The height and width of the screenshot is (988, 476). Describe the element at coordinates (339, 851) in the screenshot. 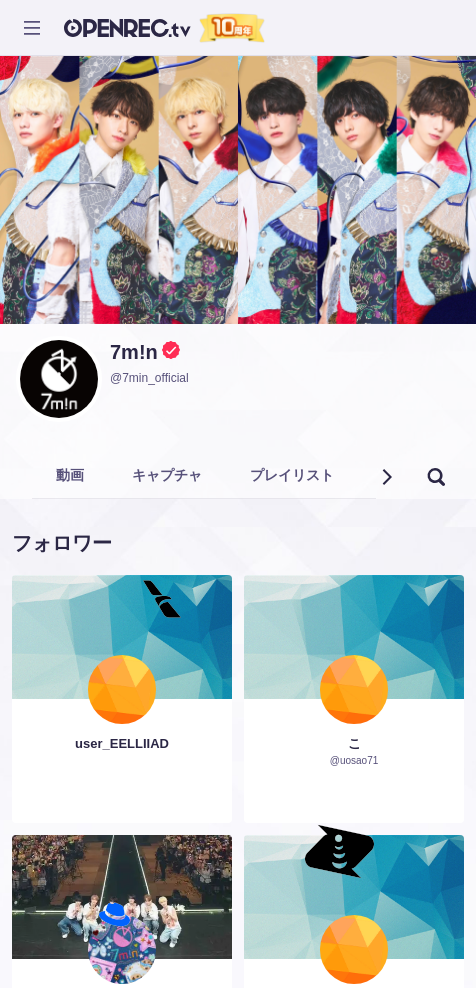

I see `open the Boost mobile app` at that location.